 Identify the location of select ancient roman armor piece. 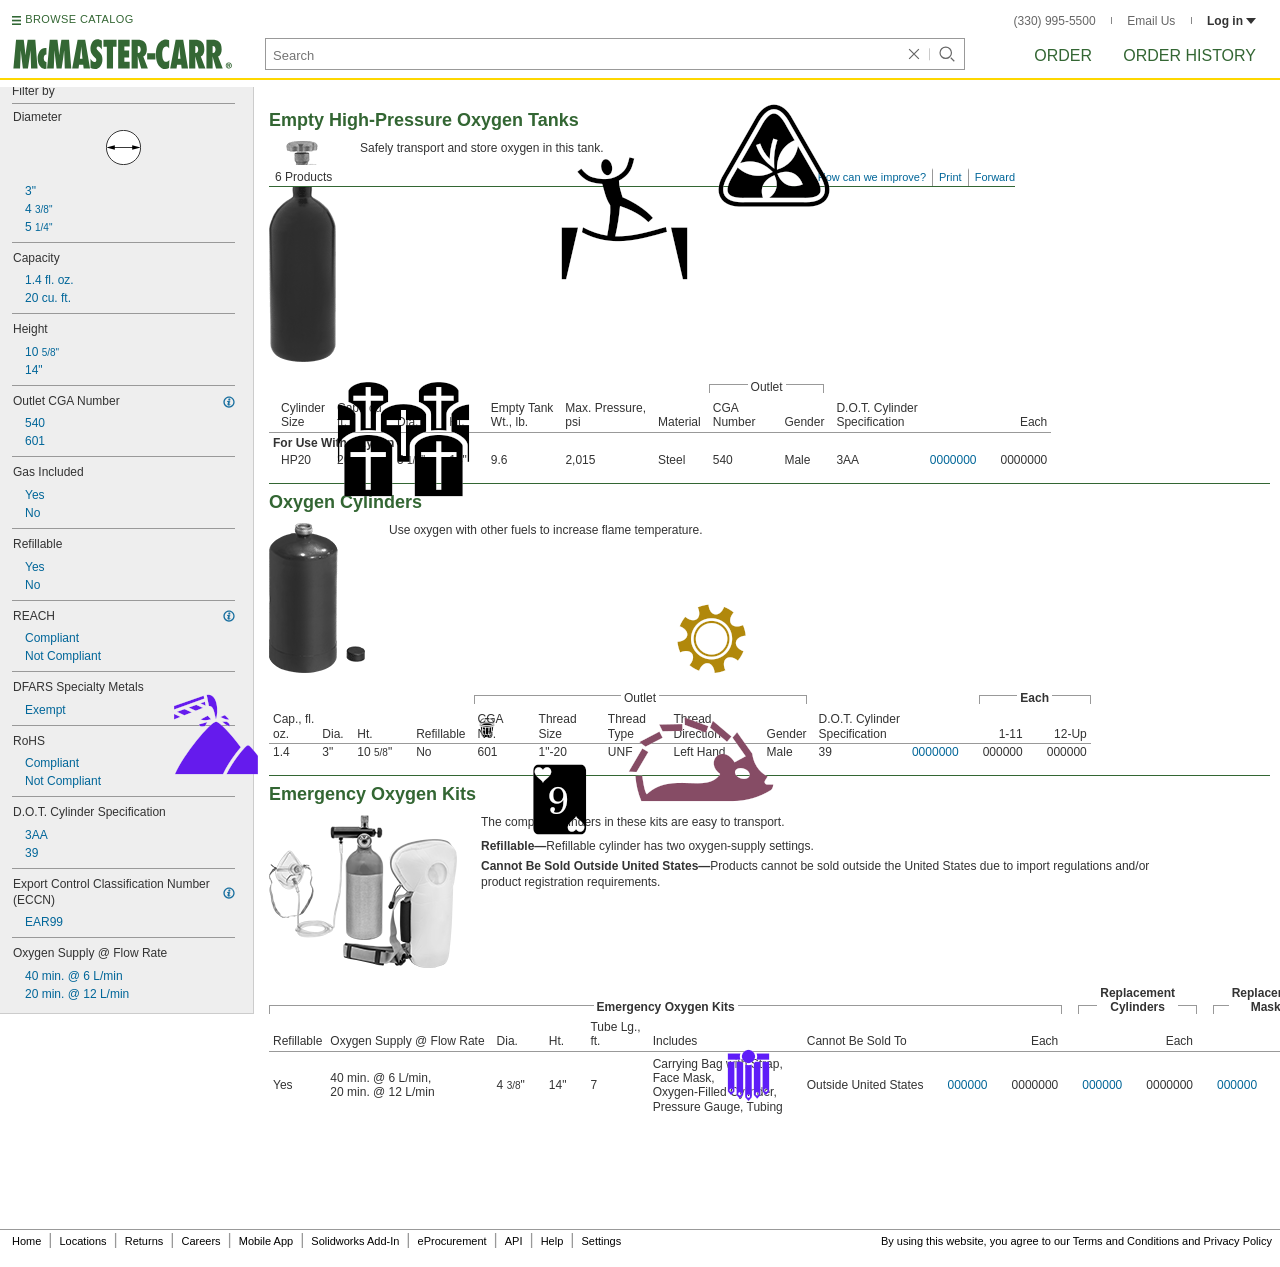
(748, 1075).